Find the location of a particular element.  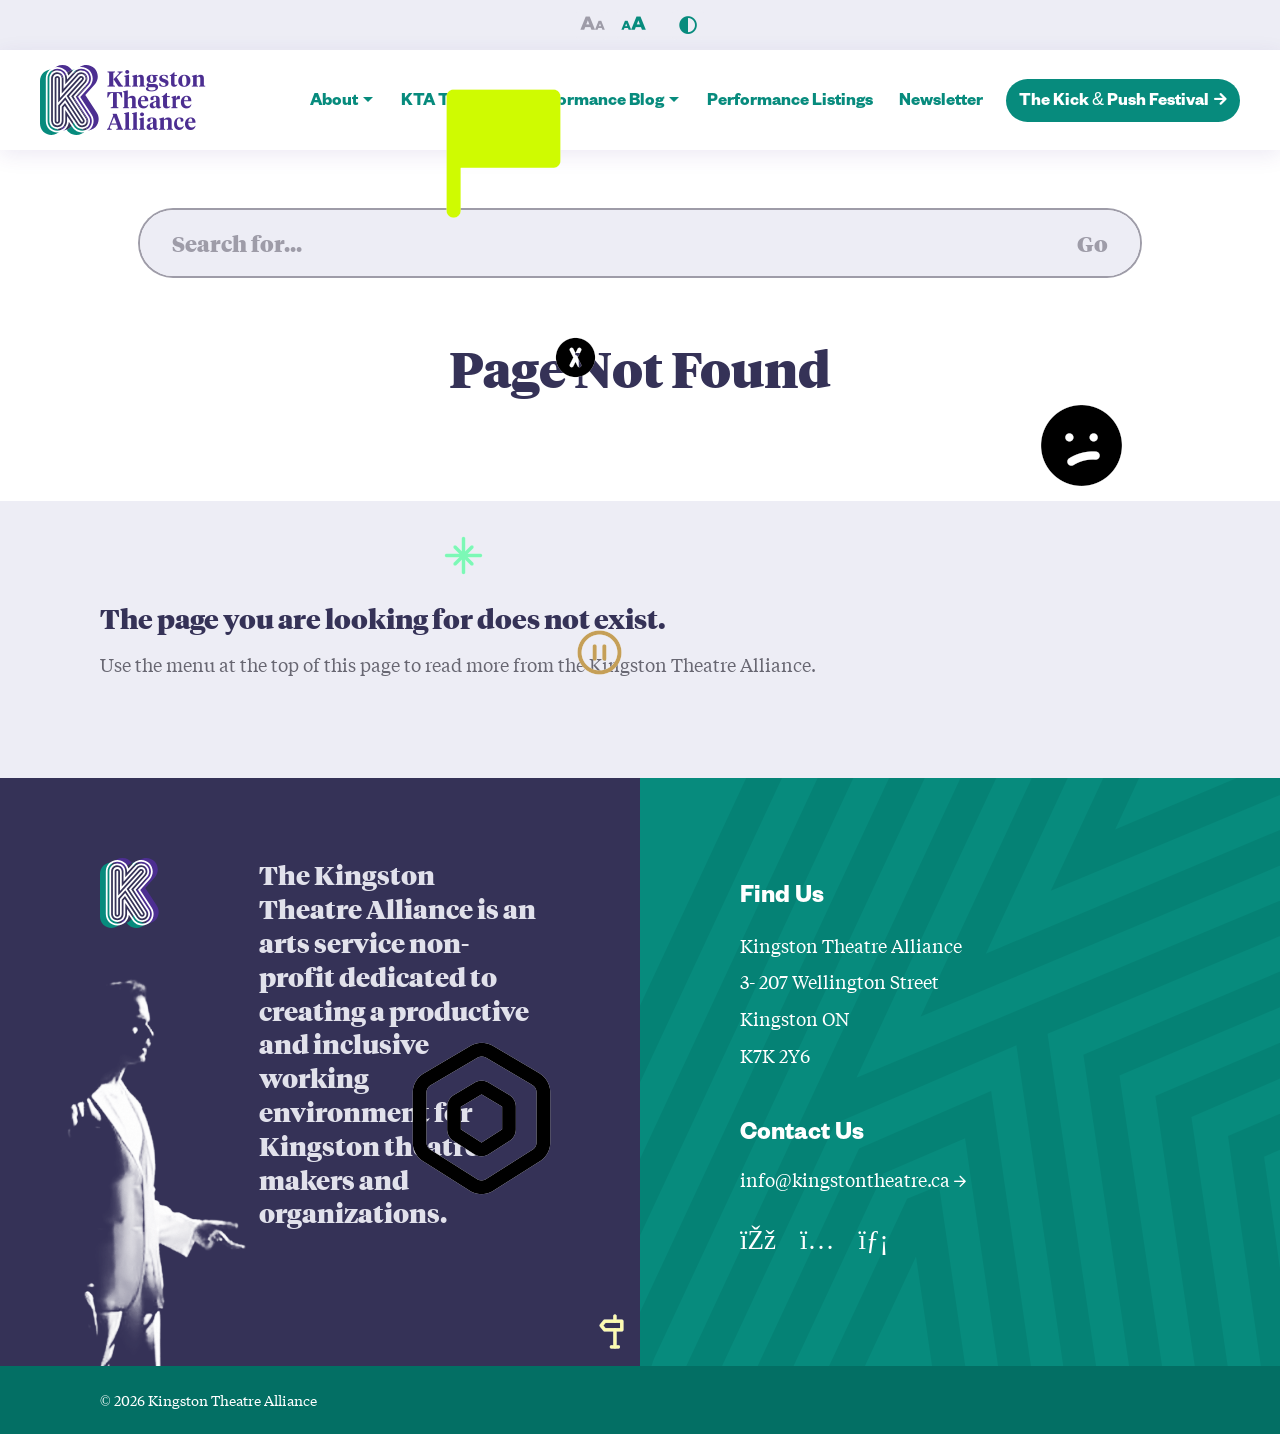

access assembly or component management is located at coordinates (481, 1118).